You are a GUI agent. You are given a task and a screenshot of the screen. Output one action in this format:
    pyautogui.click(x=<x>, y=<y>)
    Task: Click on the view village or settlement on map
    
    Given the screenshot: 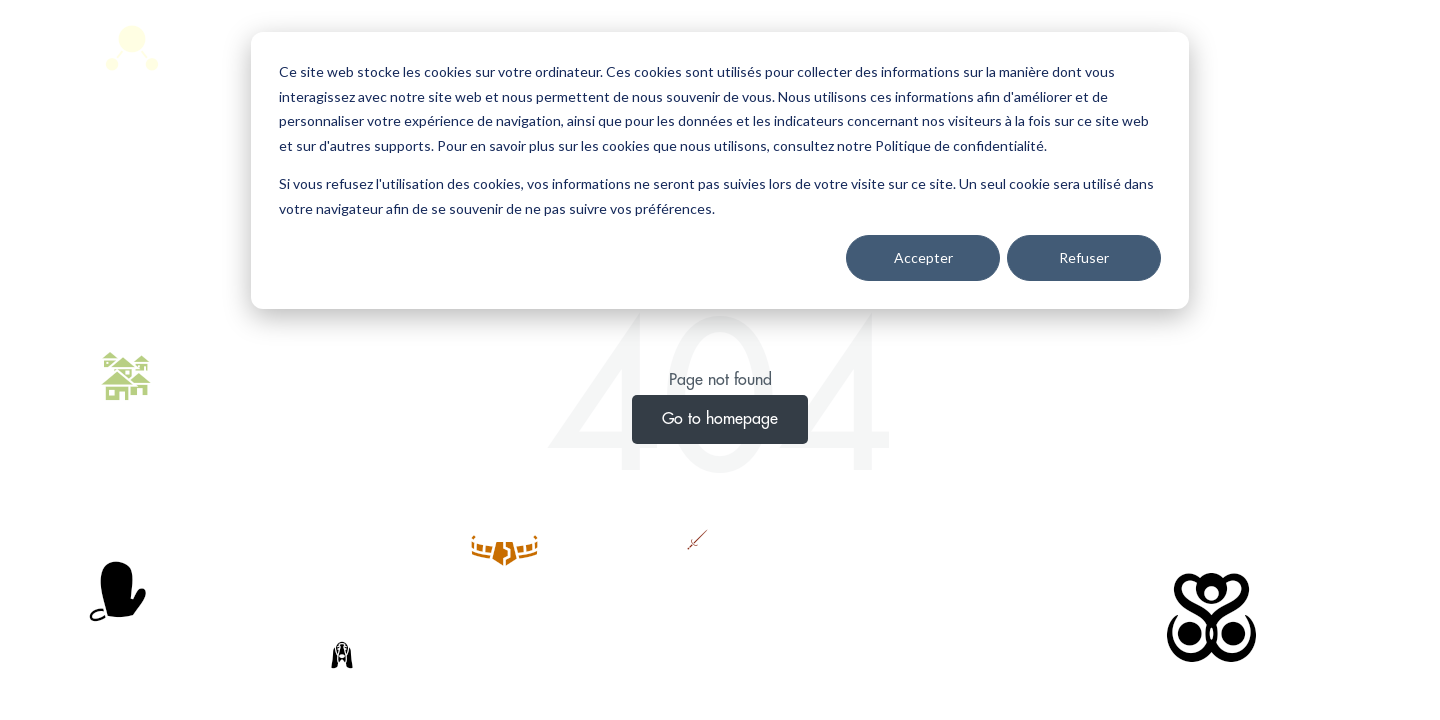 What is the action you would take?
    pyautogui.click(x=126, y=376)
    